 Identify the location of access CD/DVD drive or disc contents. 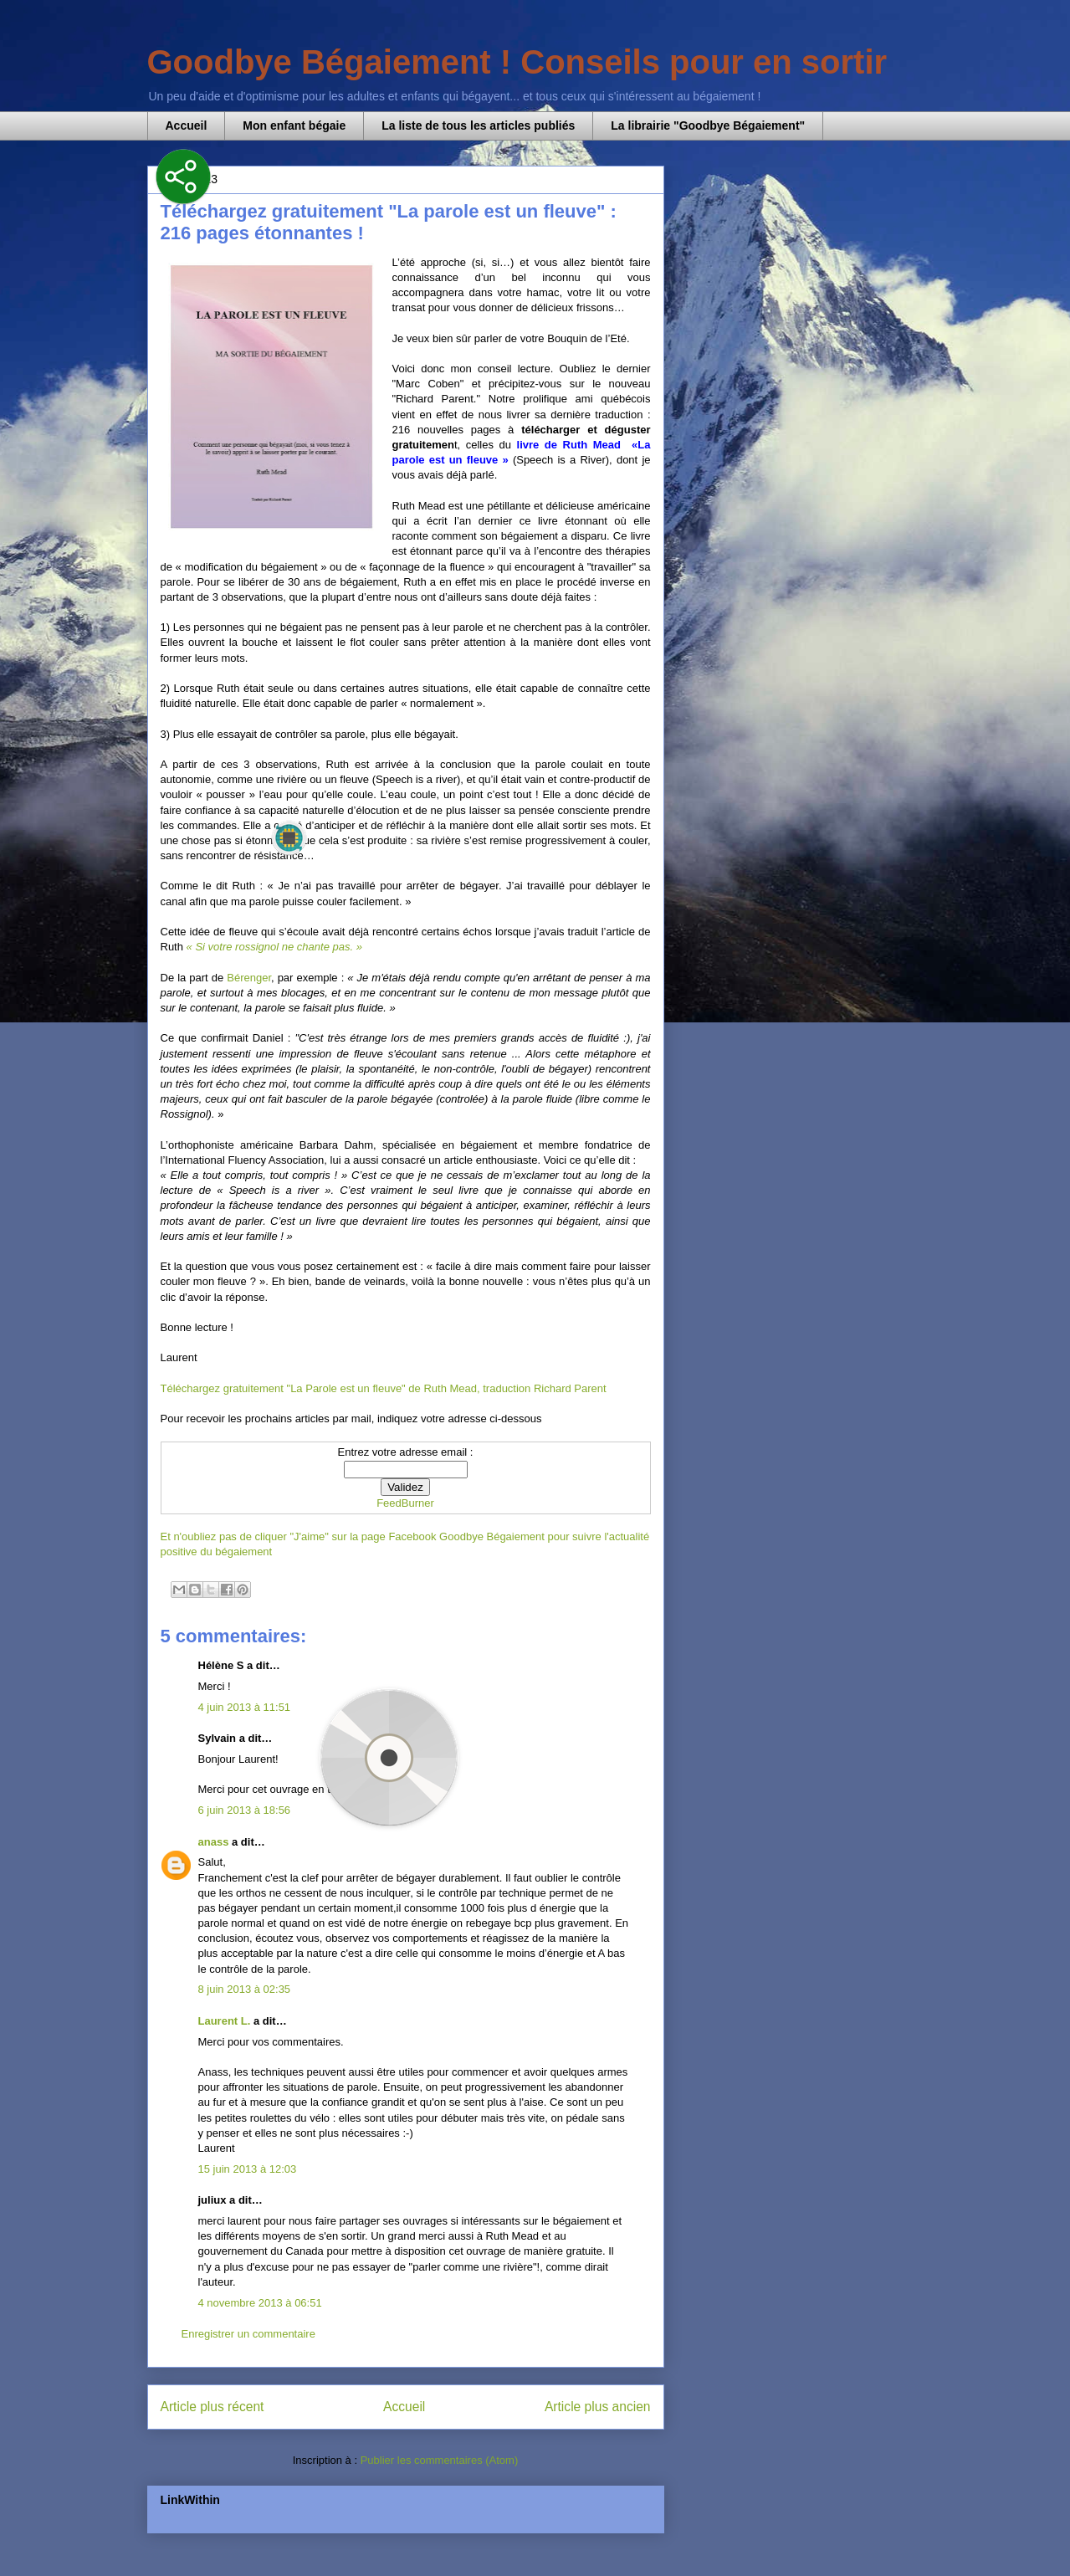
(389, 1758).